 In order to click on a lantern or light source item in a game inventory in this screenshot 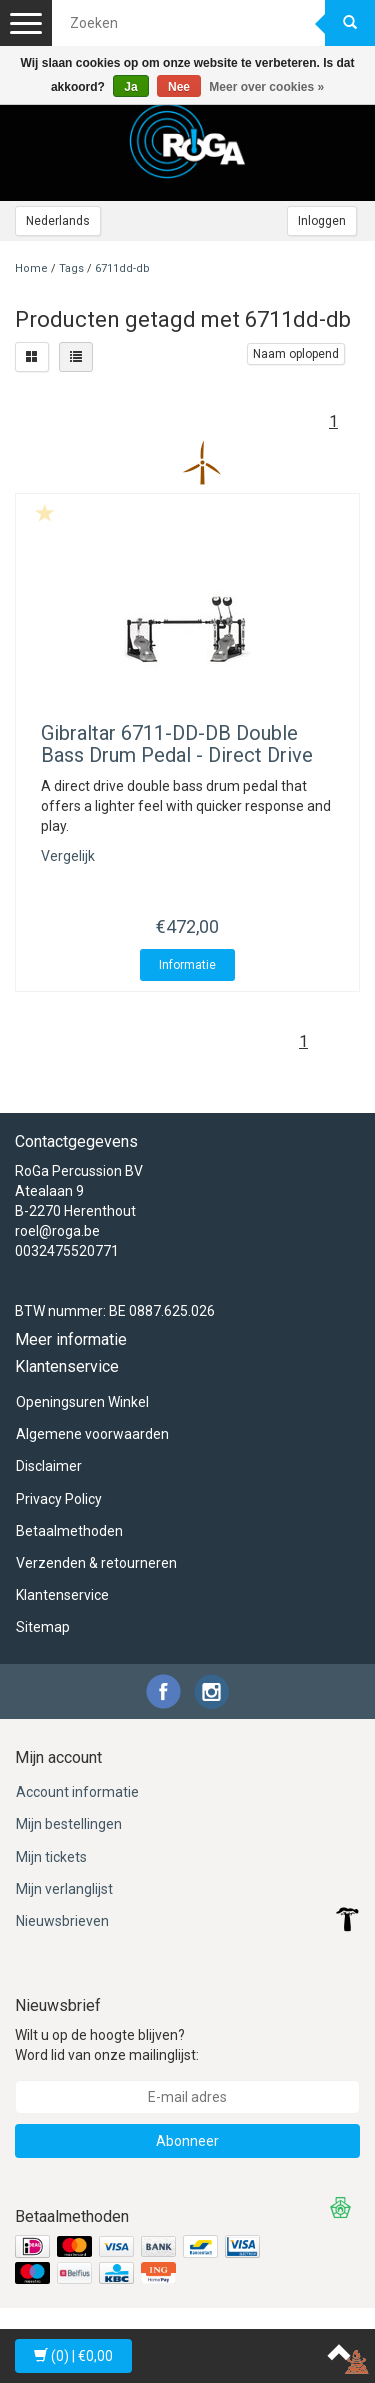, I will do `click(340, 2207)`.